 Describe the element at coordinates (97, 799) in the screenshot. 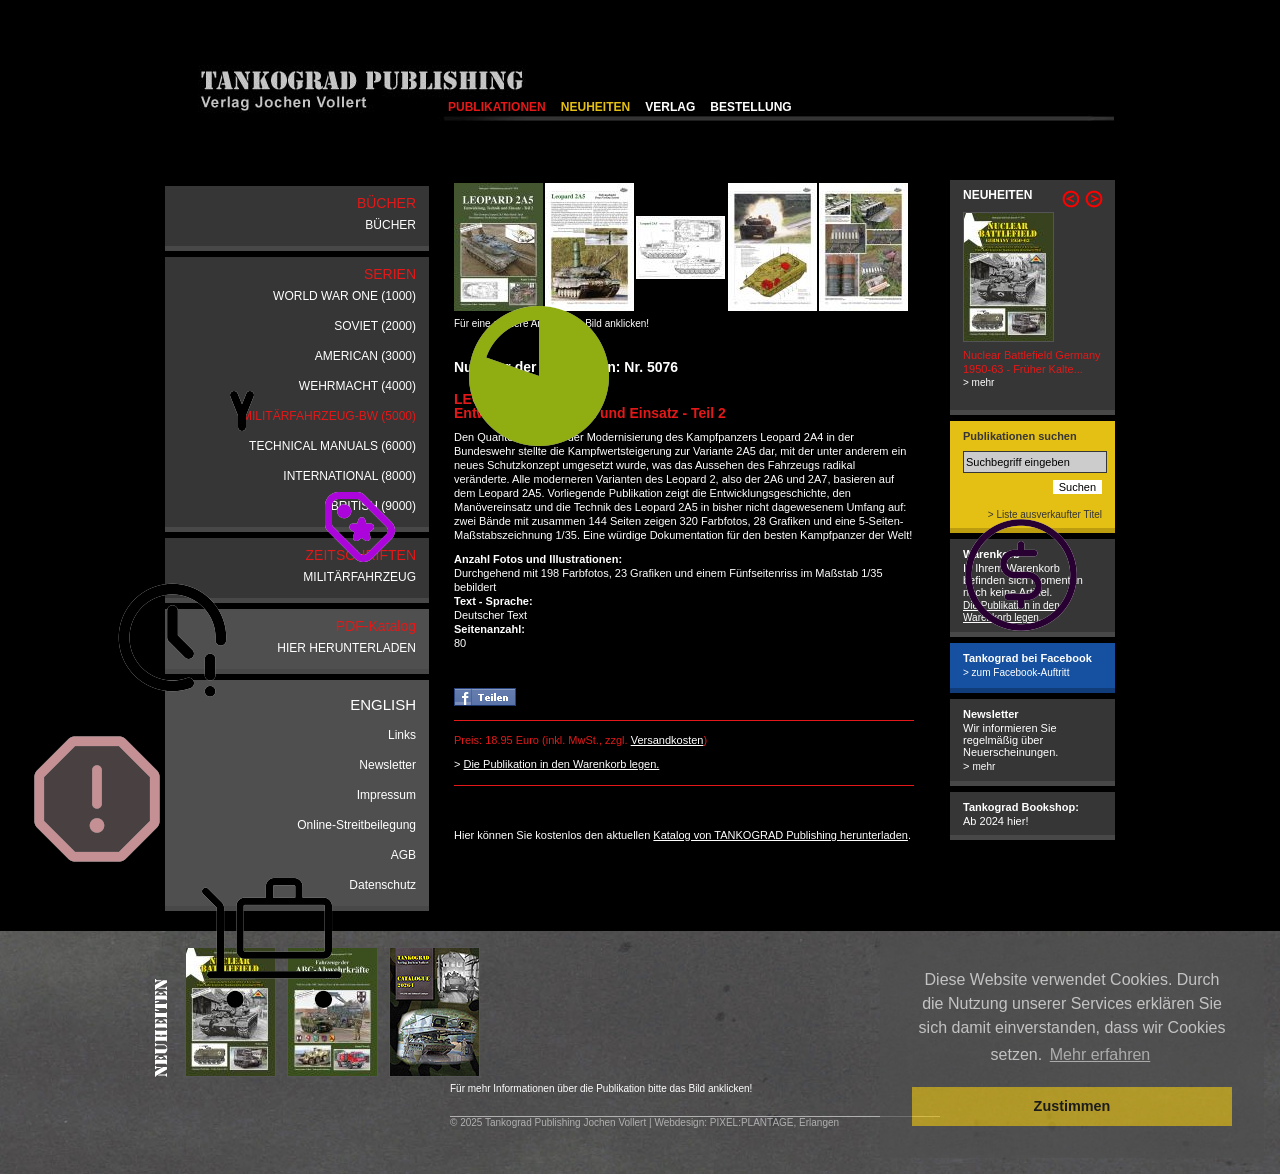

I see `indicates a warning or critical alert` at that location.